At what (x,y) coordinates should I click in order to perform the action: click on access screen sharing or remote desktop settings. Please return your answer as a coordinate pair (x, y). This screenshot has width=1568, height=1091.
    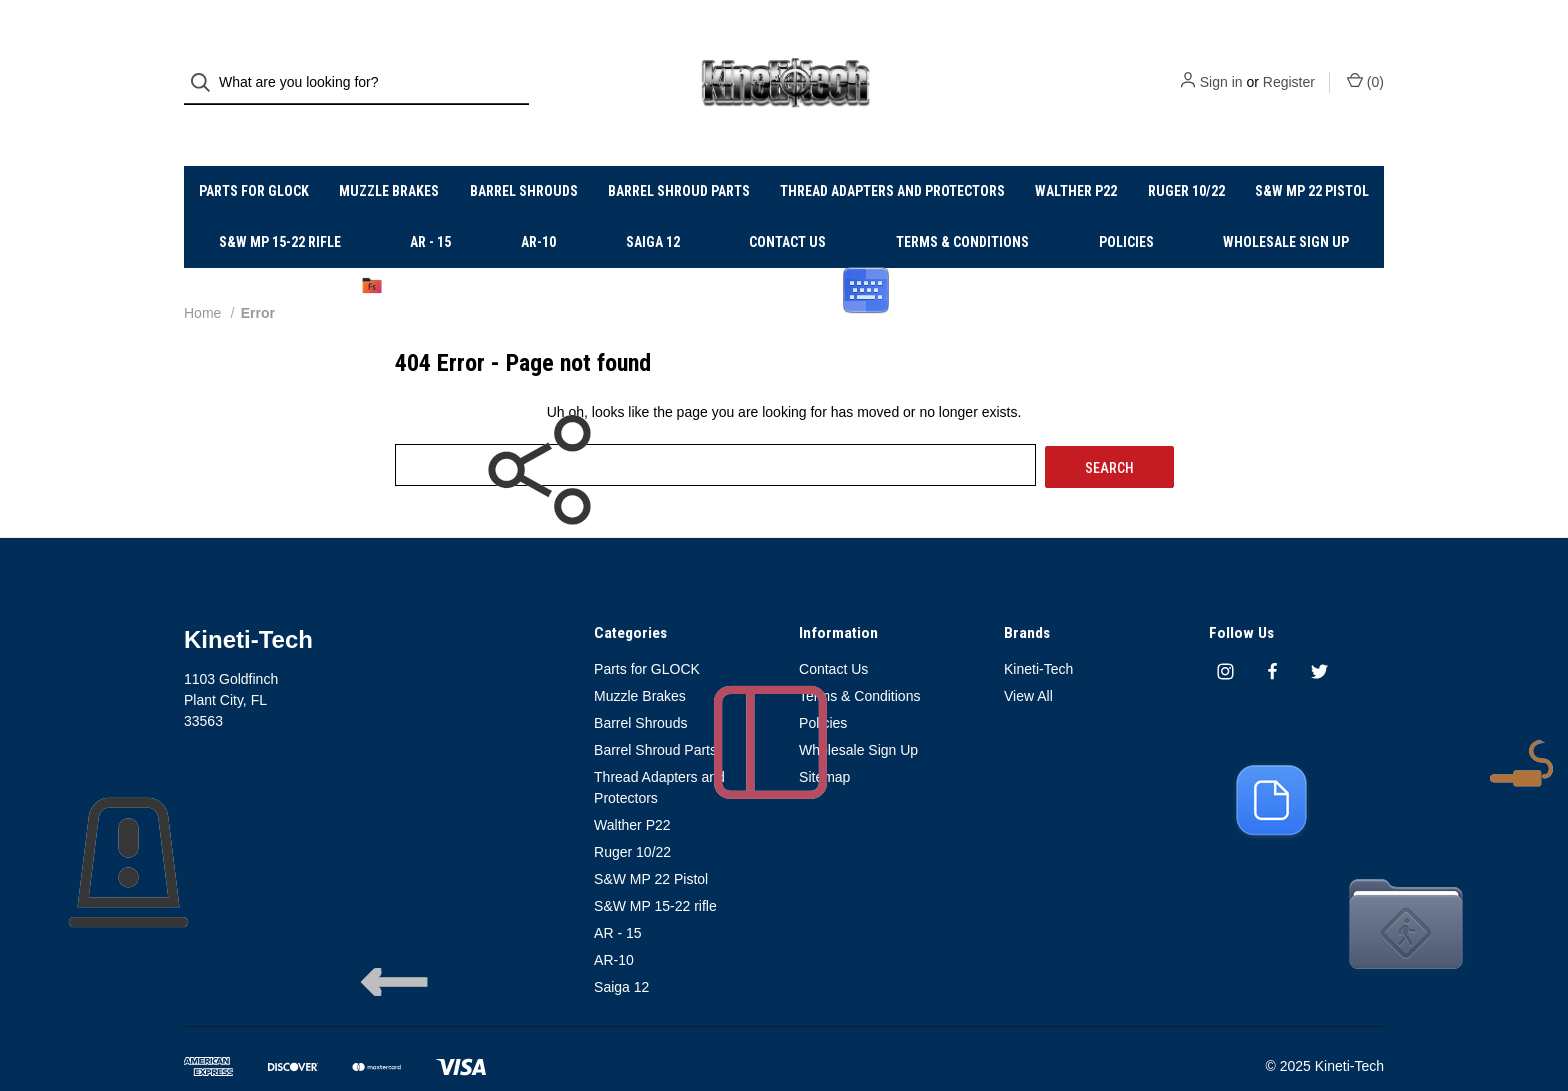
    Looking at the image, I should click on (539, 473).